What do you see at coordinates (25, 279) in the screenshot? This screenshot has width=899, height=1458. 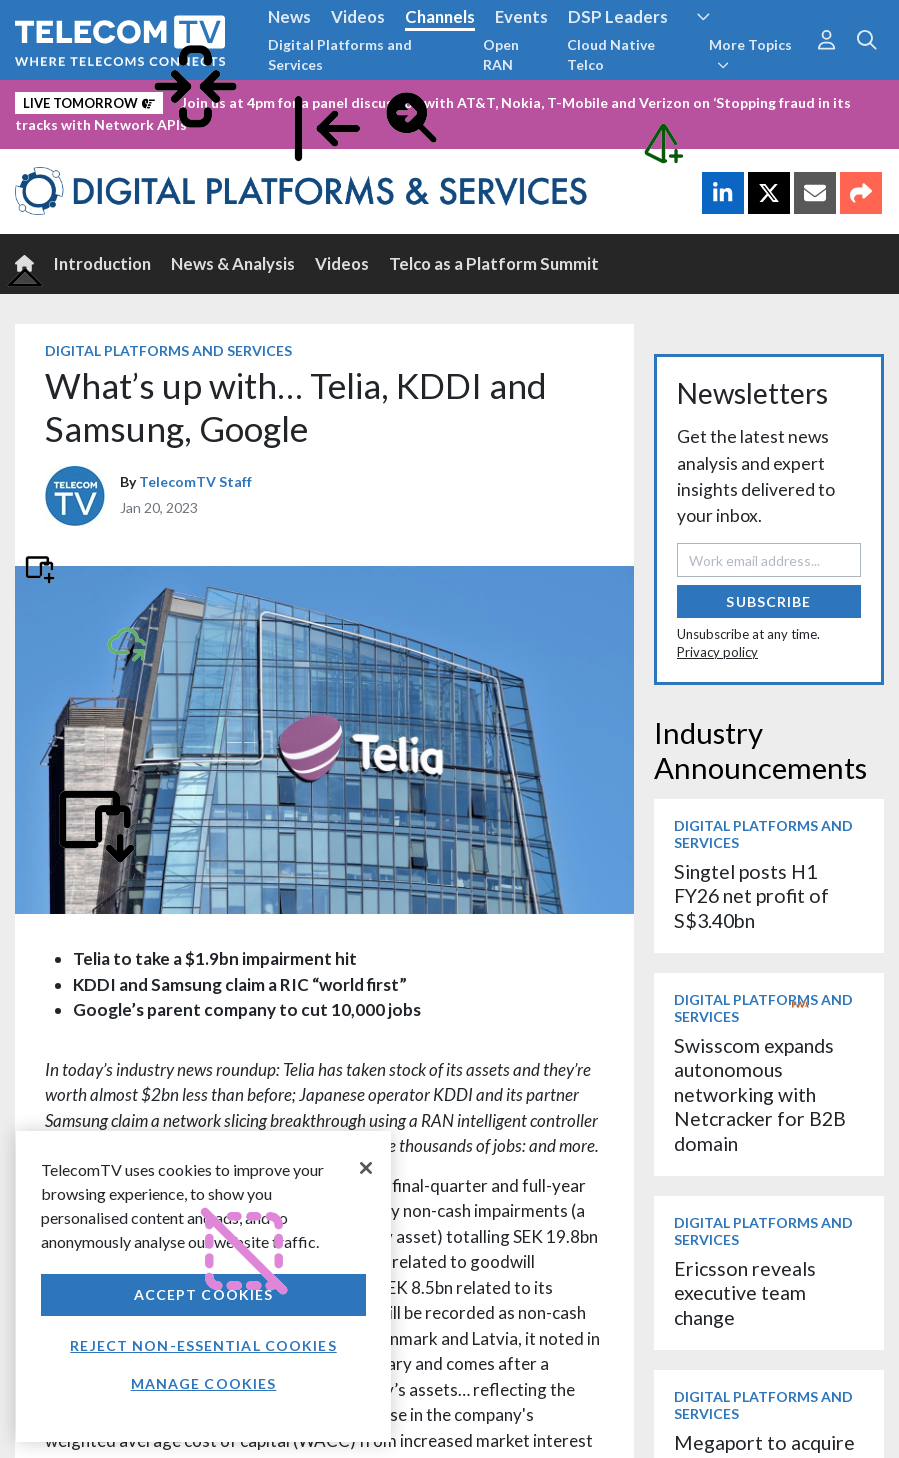 I see `collapse an expanded section` at bounding box center [25, 279].